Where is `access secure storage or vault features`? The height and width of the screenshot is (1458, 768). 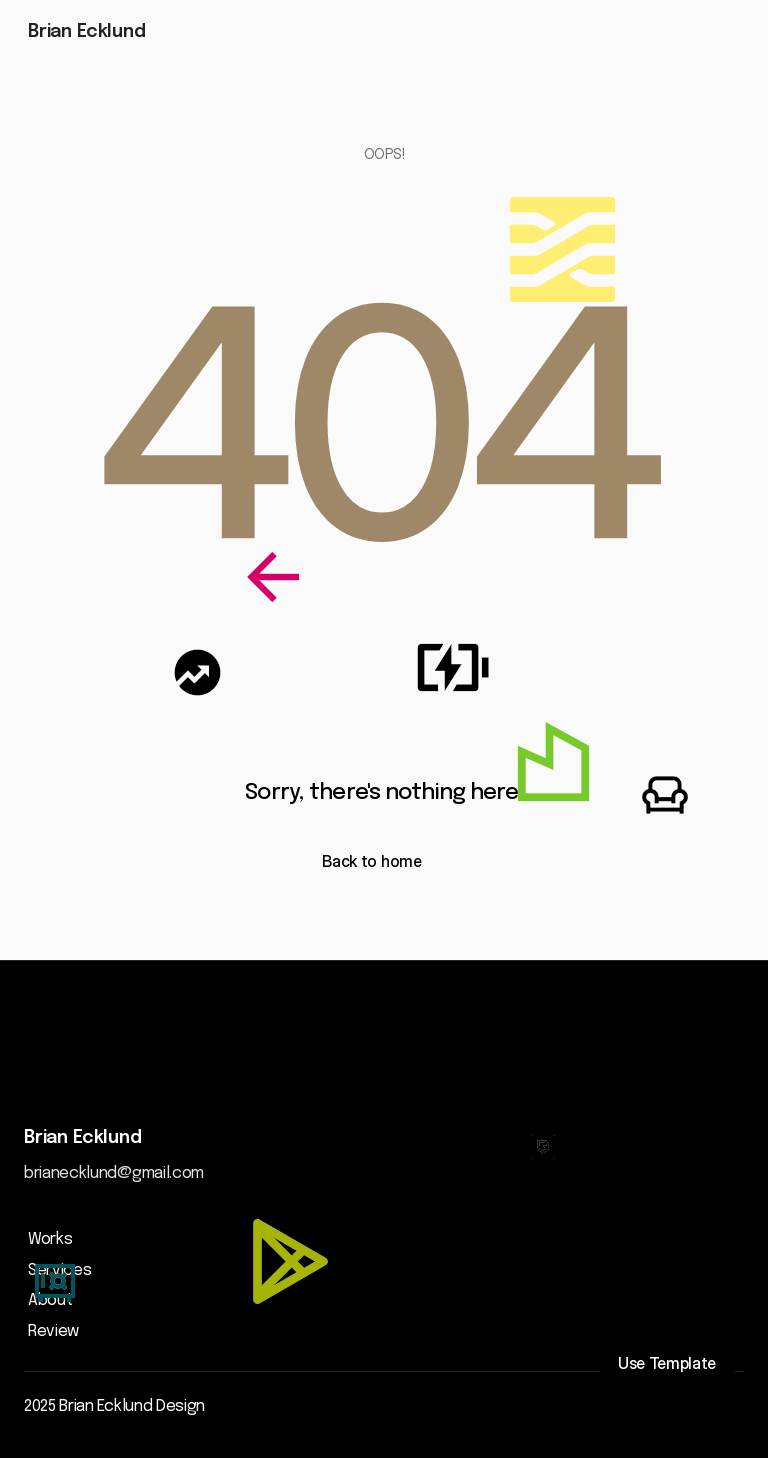 access secure storage or vault features is located at coordinates (55, 1282).